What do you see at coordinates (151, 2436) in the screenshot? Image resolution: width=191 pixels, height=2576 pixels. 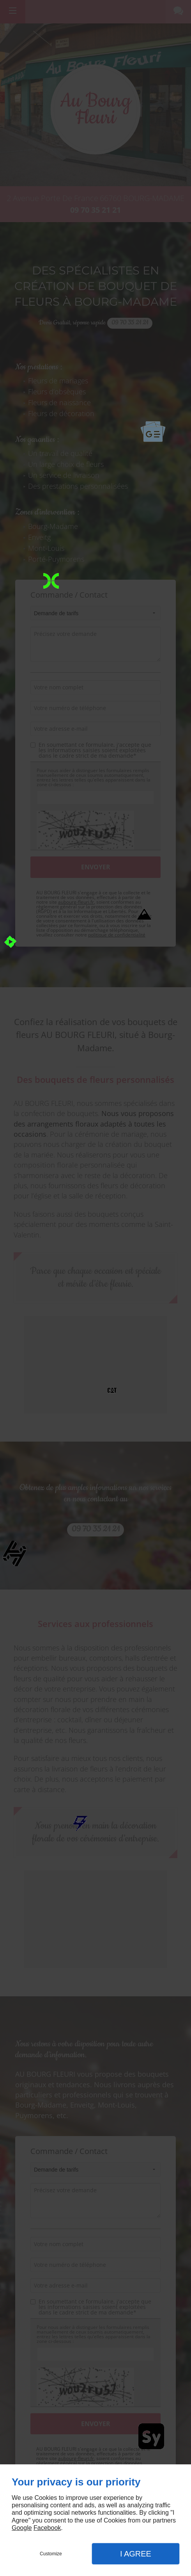 I see `open symbolab math solver app` at bounding box center [151, 2436].